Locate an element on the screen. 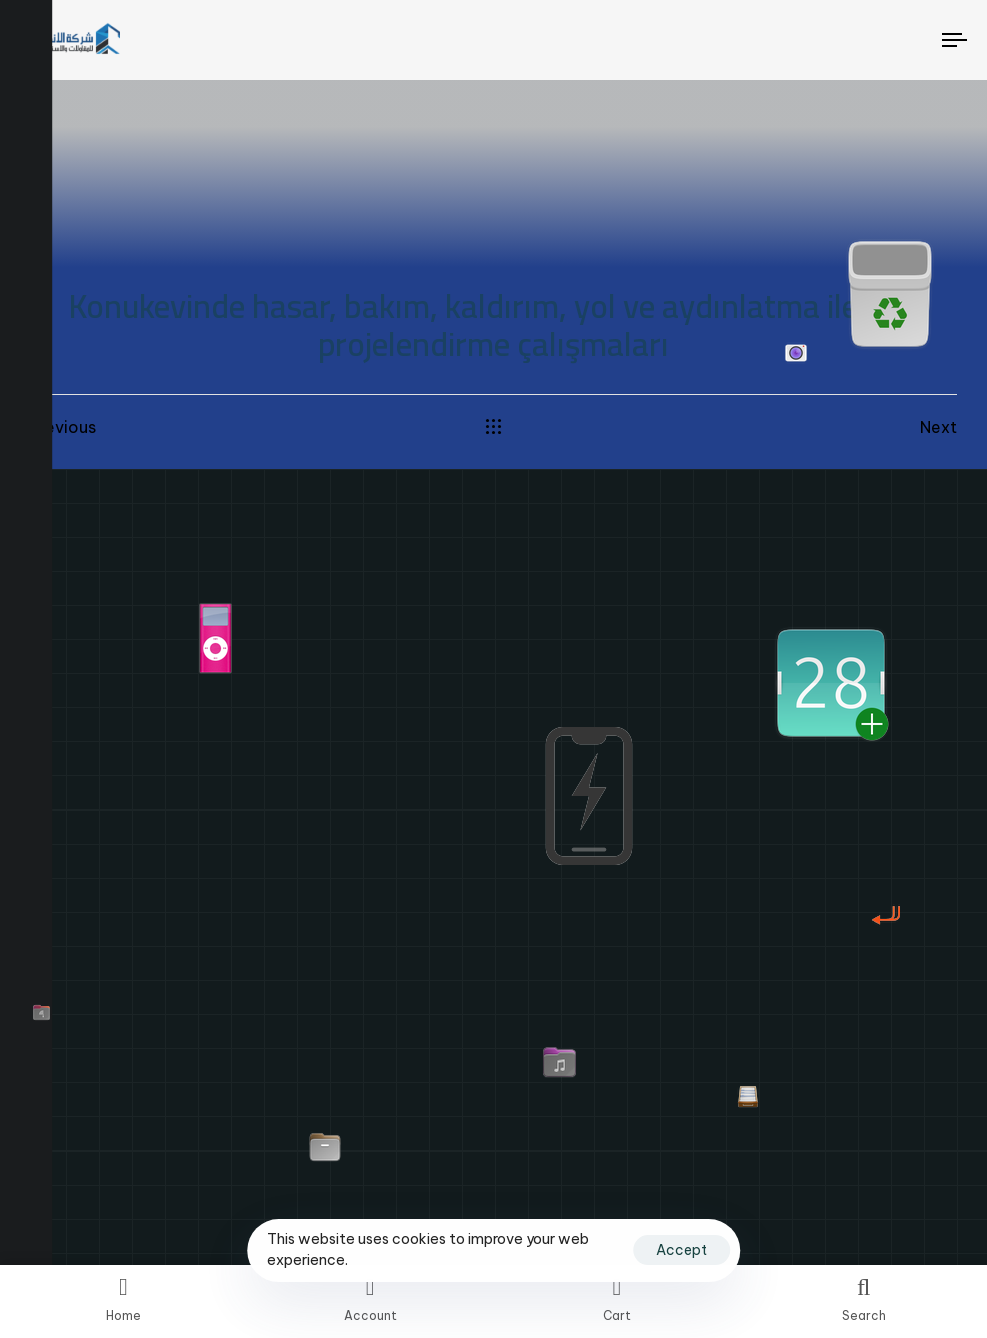 The width and height of the screenshot is (987, 1338). open webcamoid camera application is located at coordinates (796, 353).